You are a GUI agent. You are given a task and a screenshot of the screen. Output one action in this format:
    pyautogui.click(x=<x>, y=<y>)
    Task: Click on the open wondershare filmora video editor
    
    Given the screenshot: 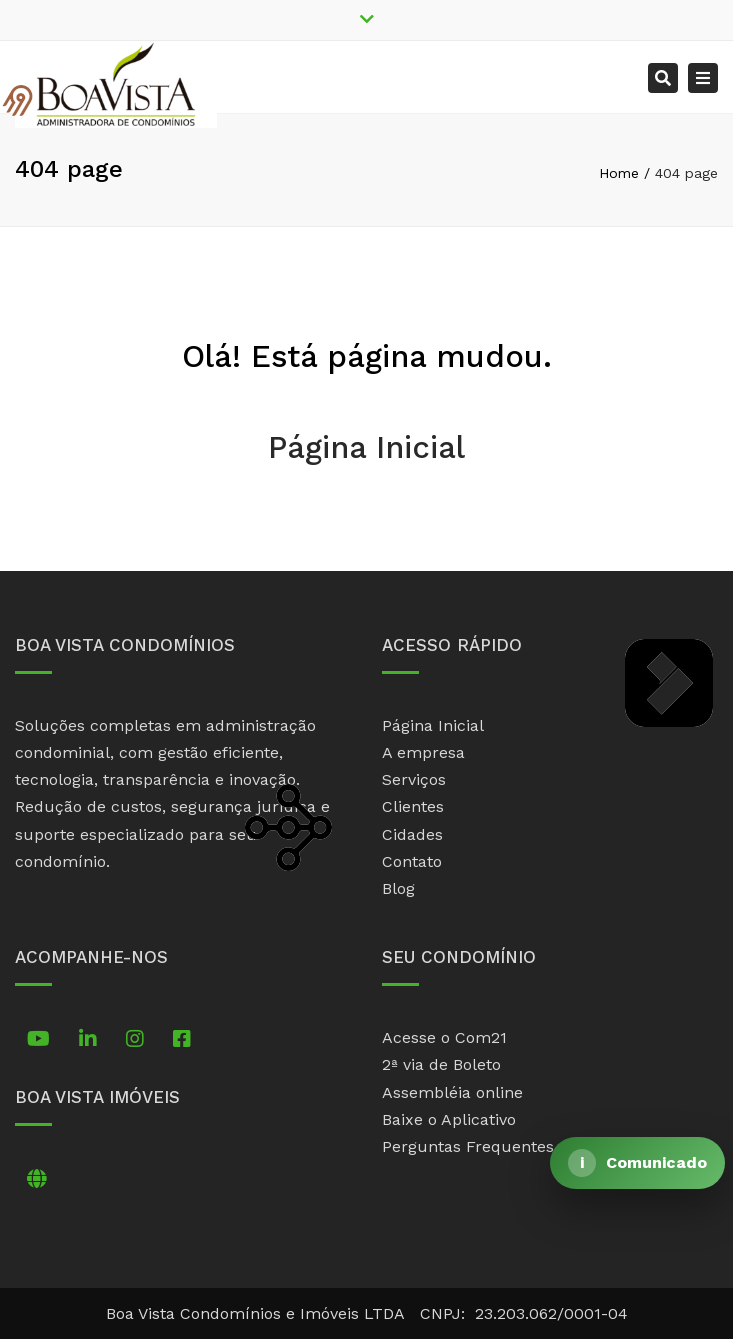 What is the action you would take?
    pyautogui.click(x=669, y=683)
    